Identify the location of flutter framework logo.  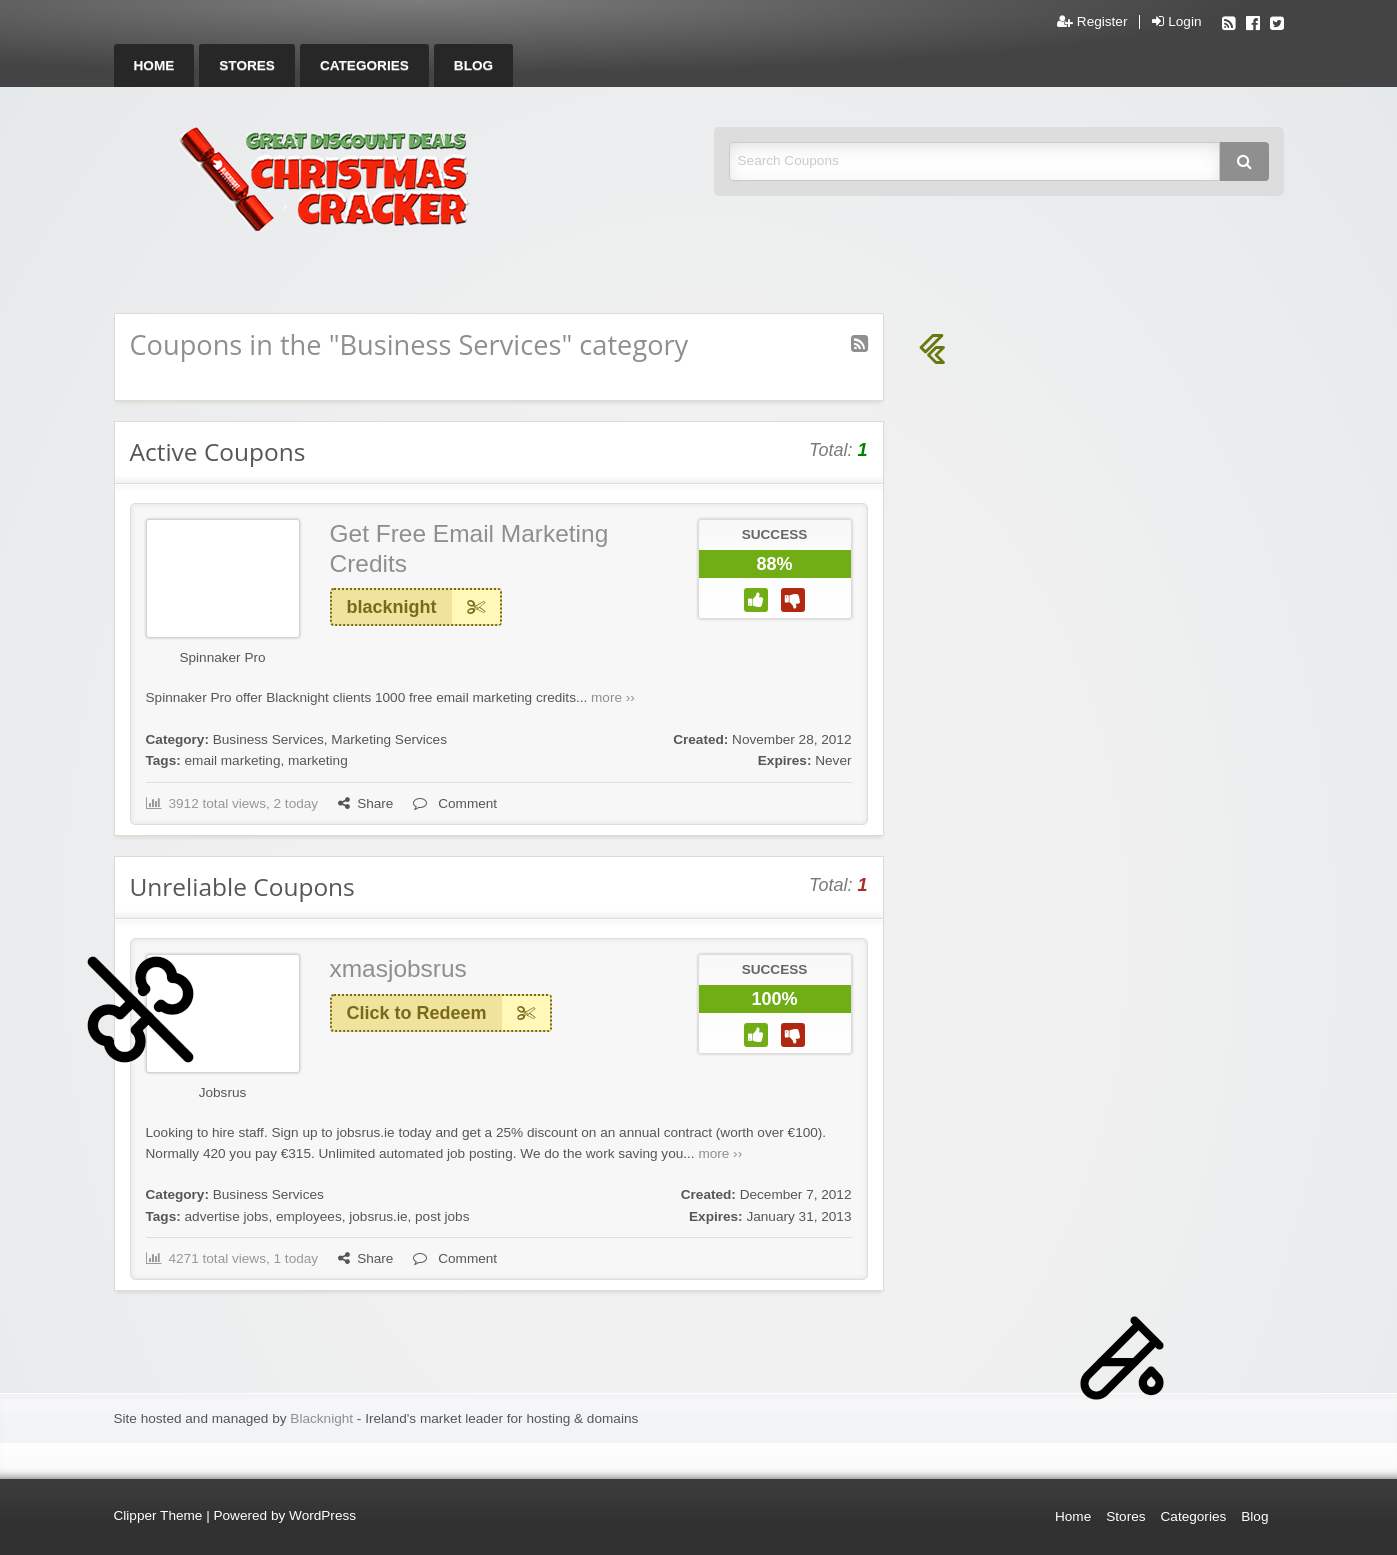
(933, 349).